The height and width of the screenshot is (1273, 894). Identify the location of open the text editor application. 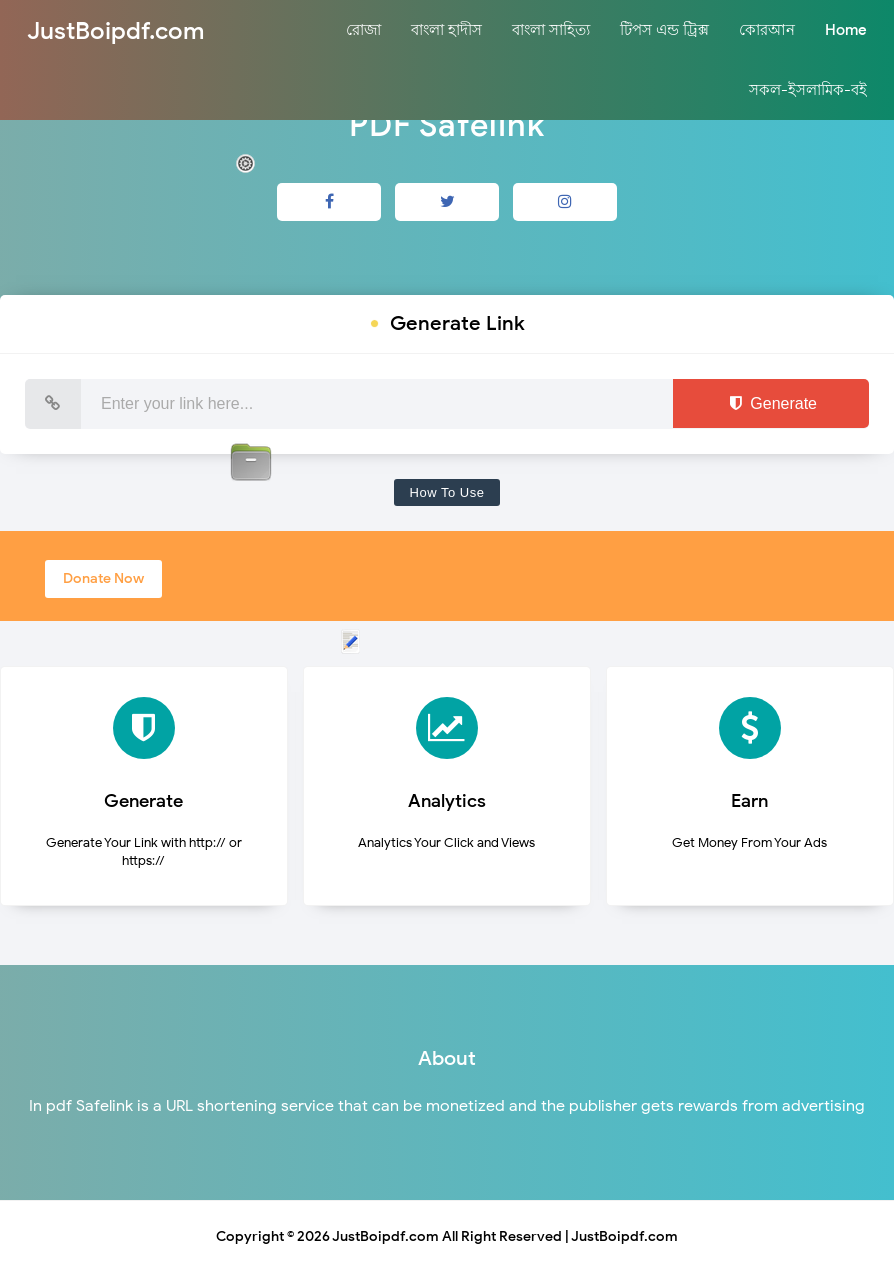
(350, 641).